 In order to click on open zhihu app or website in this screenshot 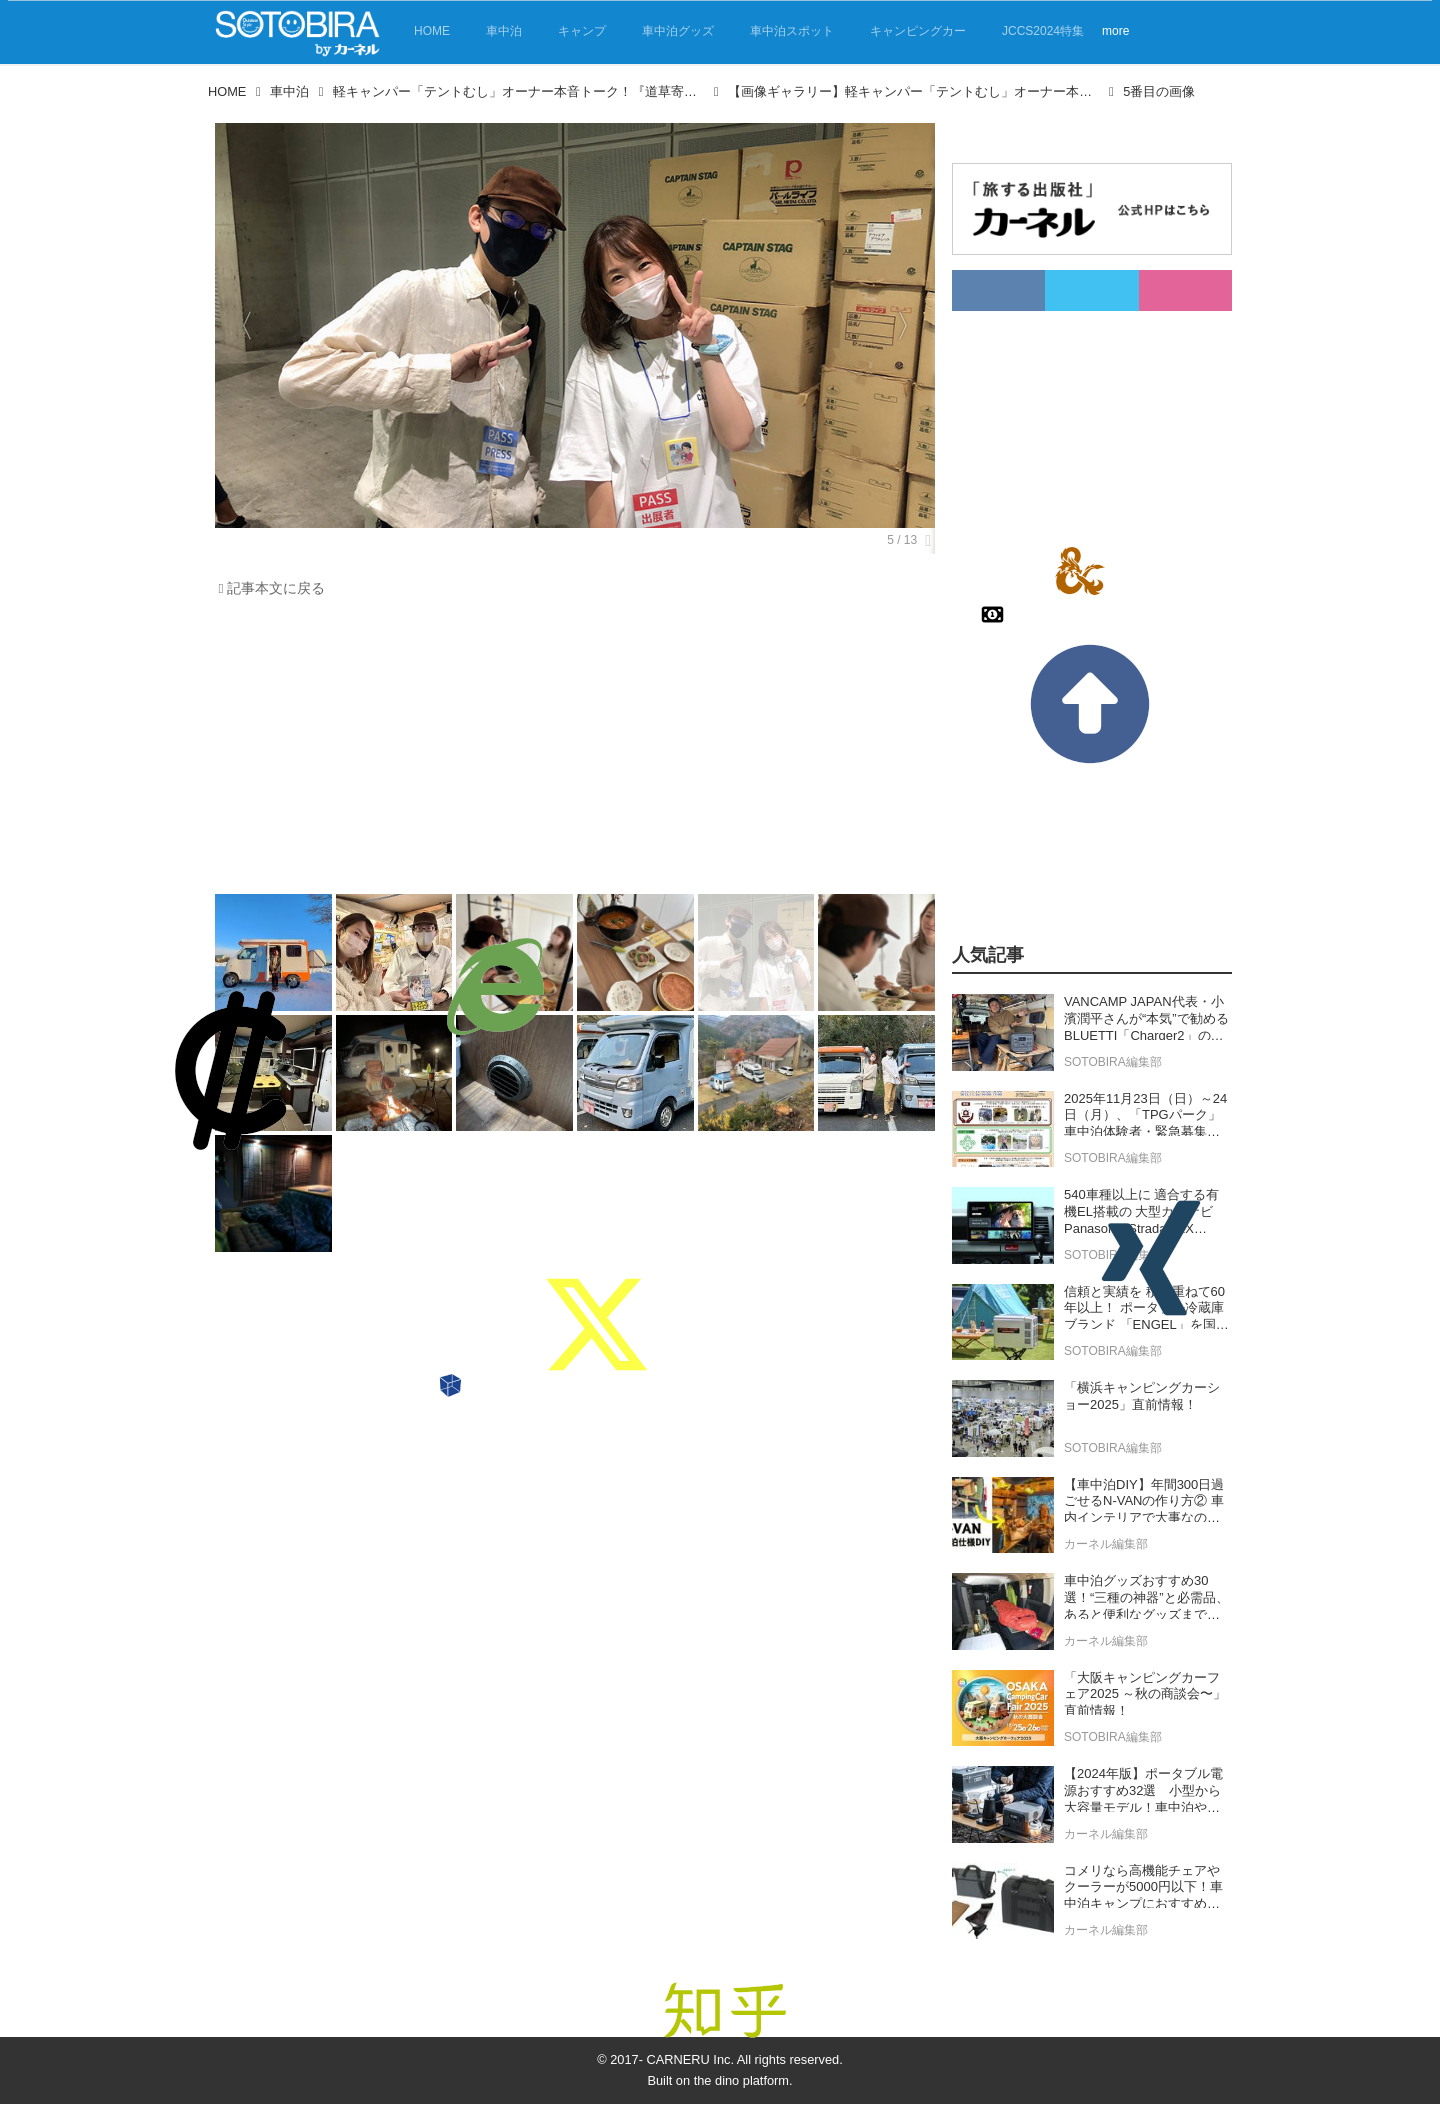, I will do `click(725, 2010)`.